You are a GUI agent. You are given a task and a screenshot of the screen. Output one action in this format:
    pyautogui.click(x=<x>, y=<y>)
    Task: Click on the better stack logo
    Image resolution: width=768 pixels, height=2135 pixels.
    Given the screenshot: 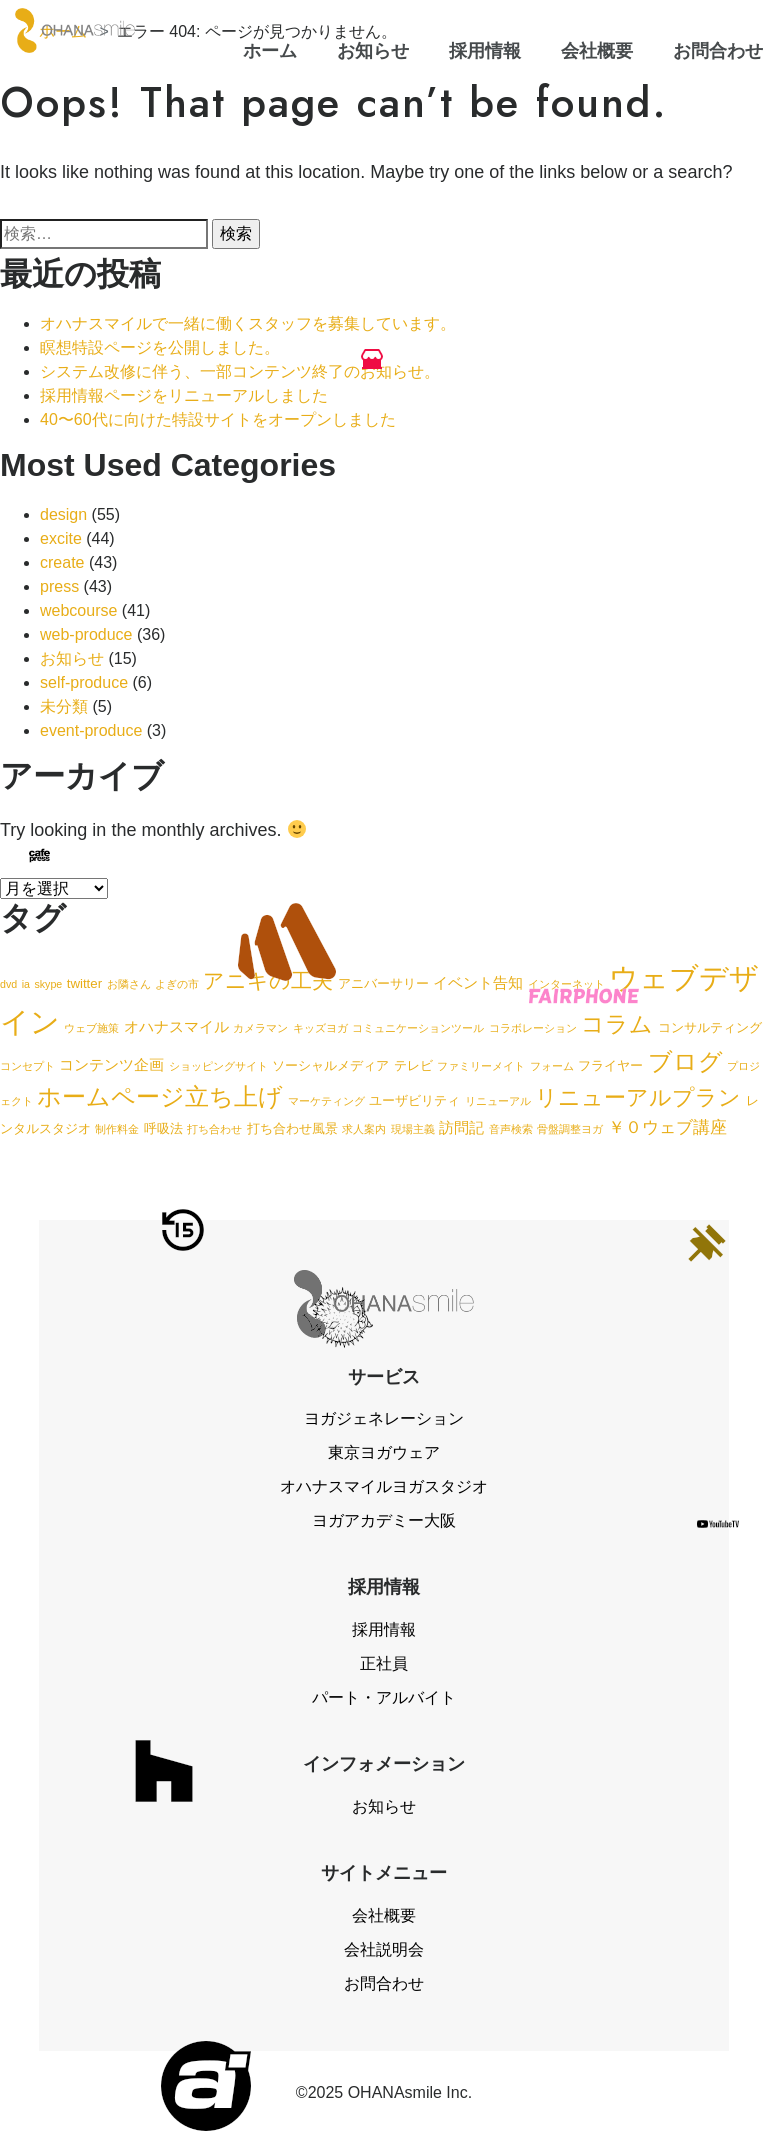 What is the action you would take?
    pyautogui.click(x=287, y=942)
    